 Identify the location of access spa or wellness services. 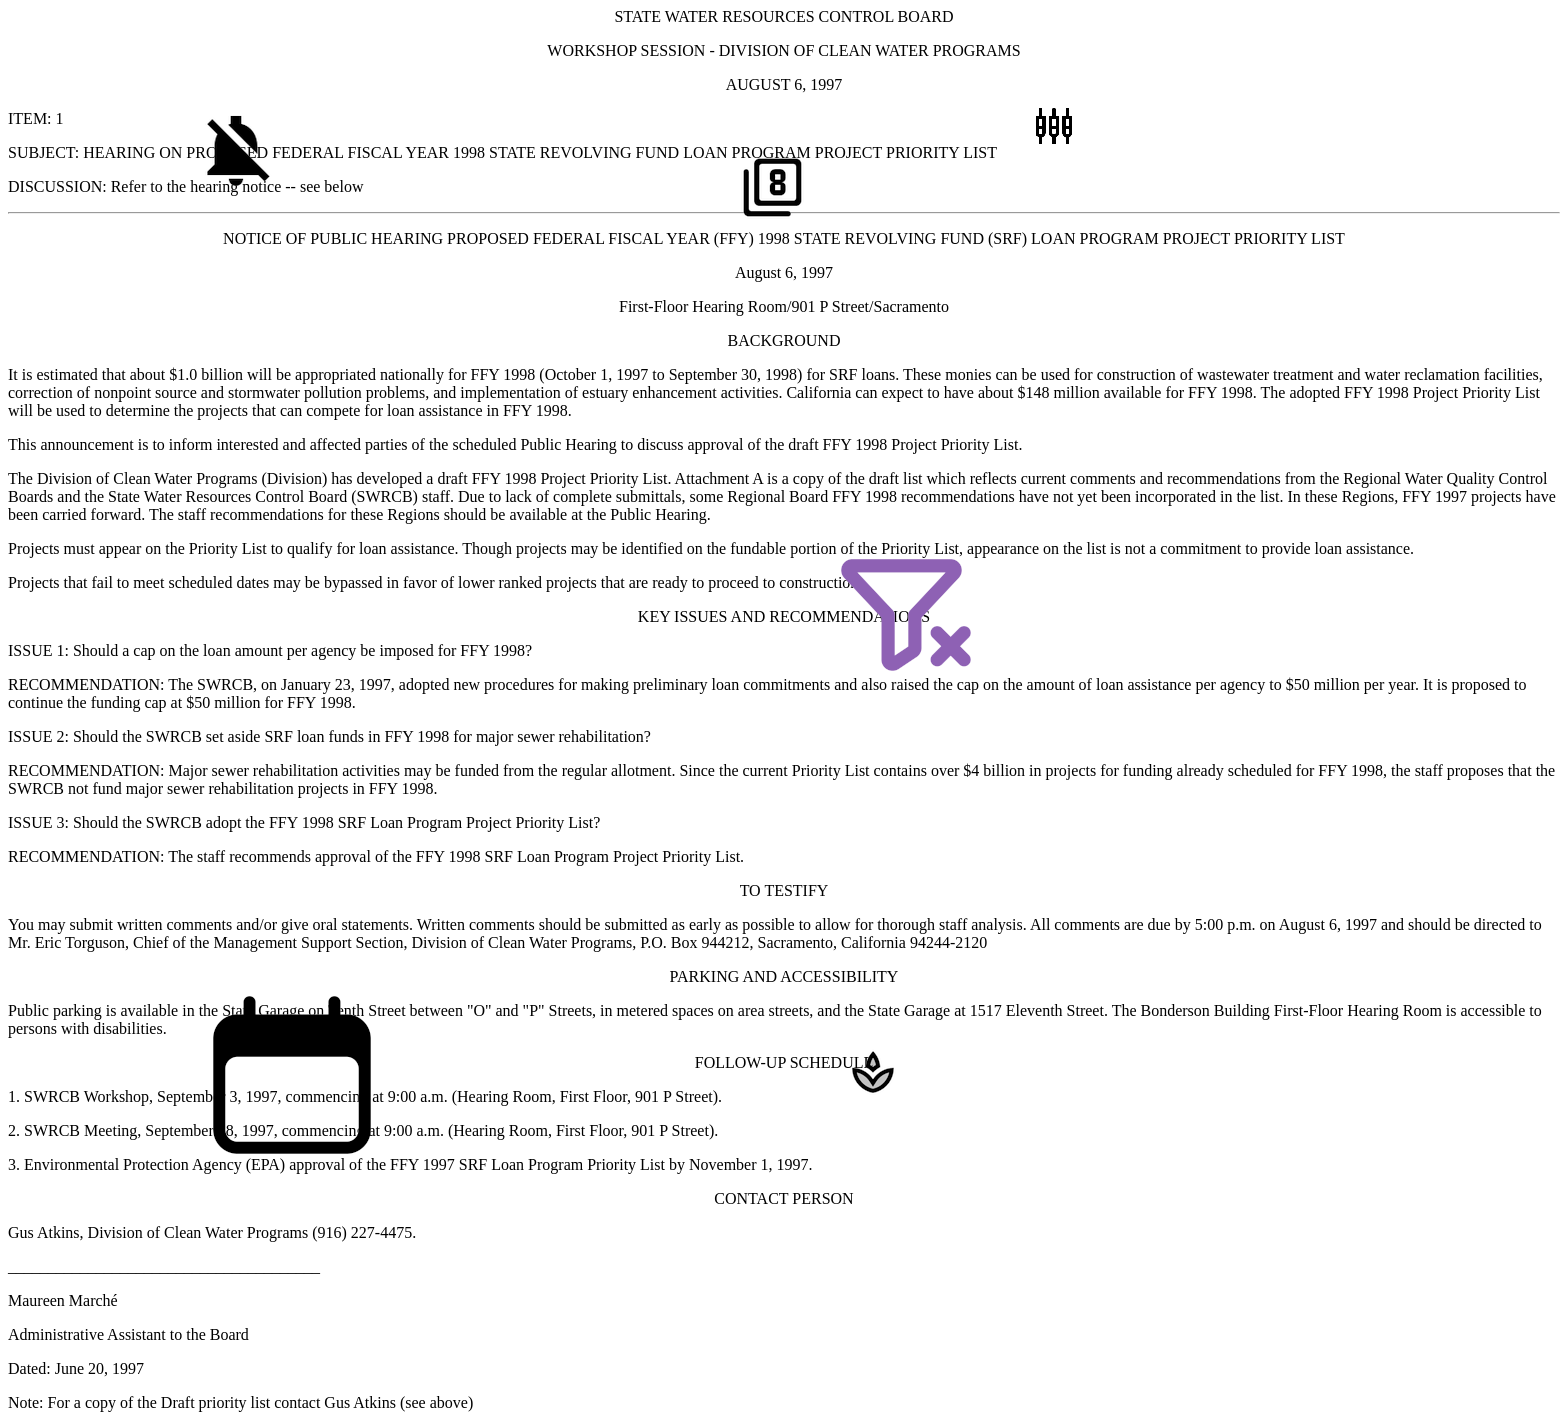
(873, 1072).